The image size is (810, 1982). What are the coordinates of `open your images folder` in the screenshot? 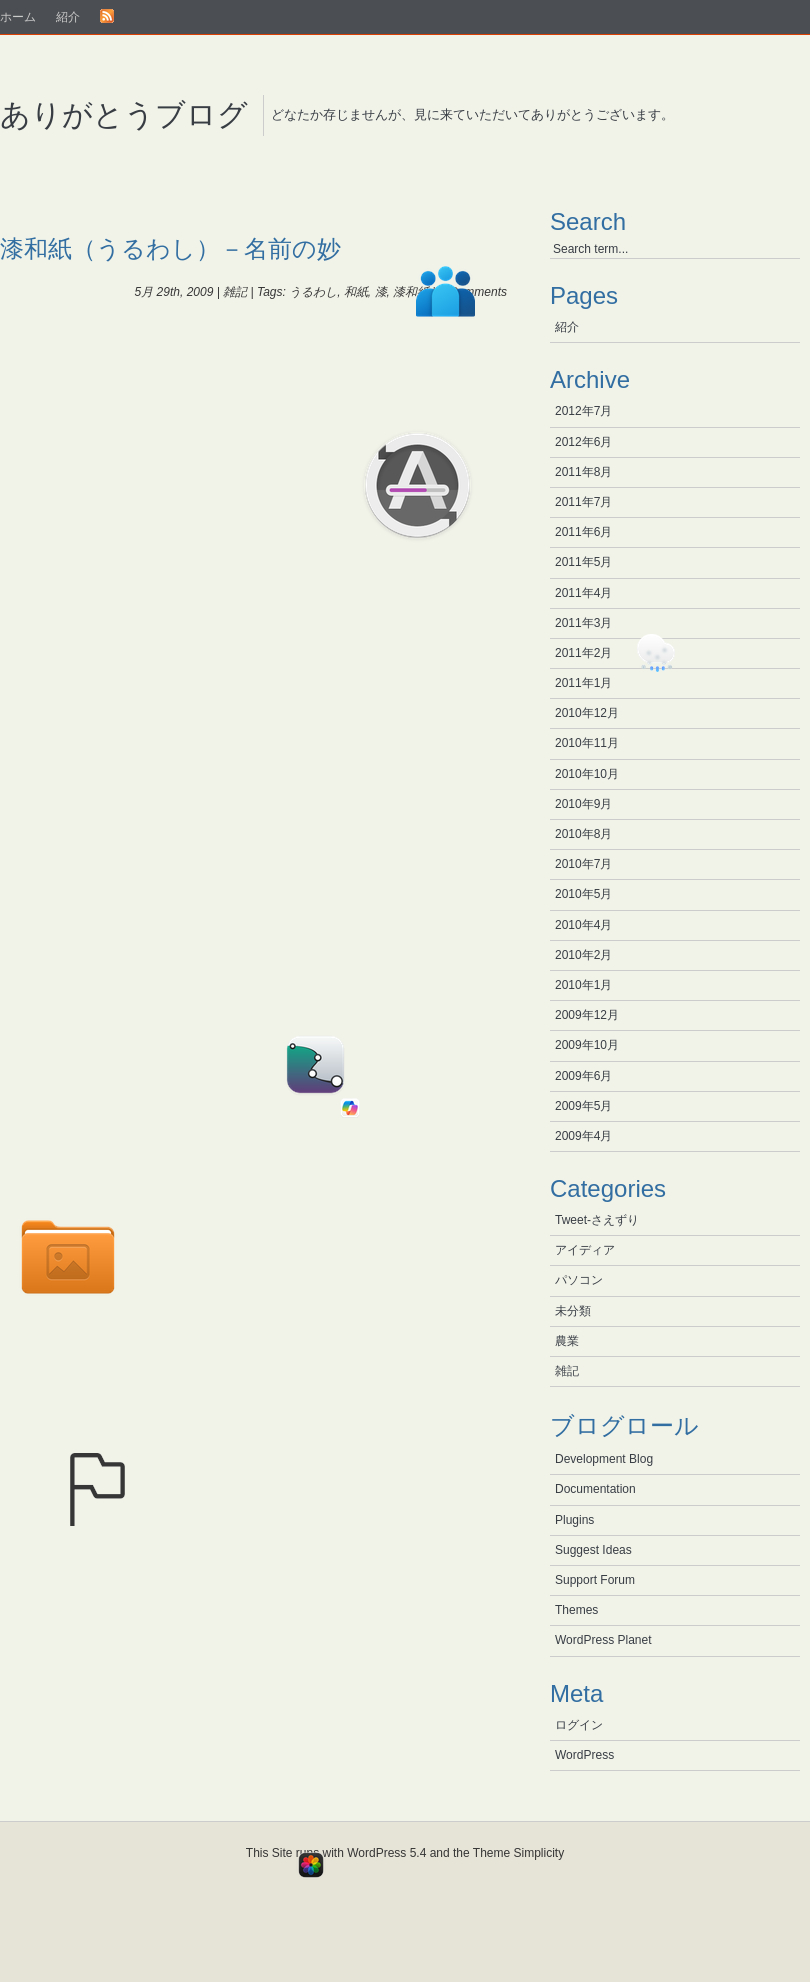 It's located at (68, 1257).